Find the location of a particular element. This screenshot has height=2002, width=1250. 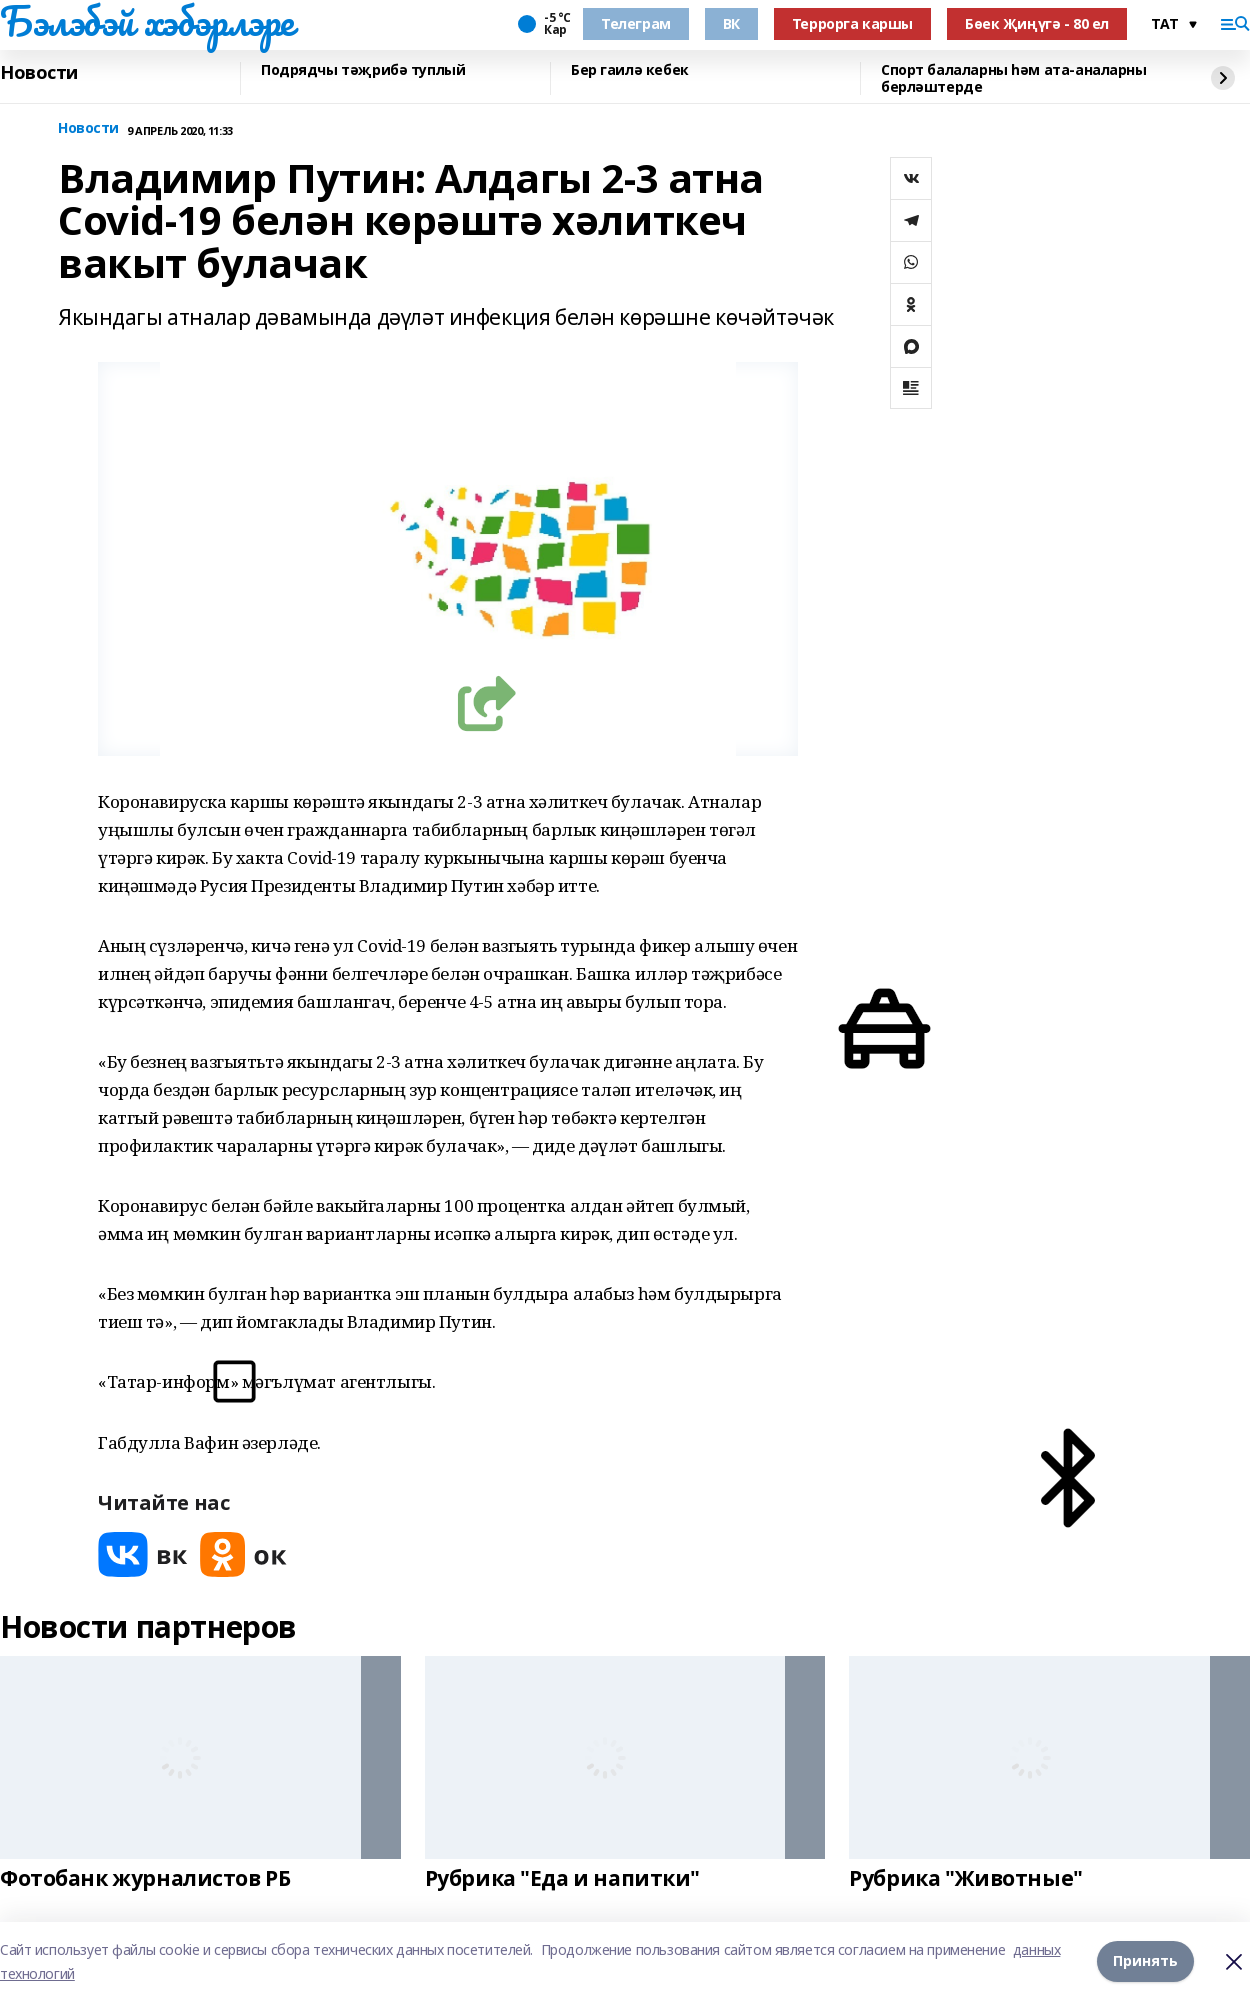

request a taxi or cab ride is located at coordinates (884, 1034).